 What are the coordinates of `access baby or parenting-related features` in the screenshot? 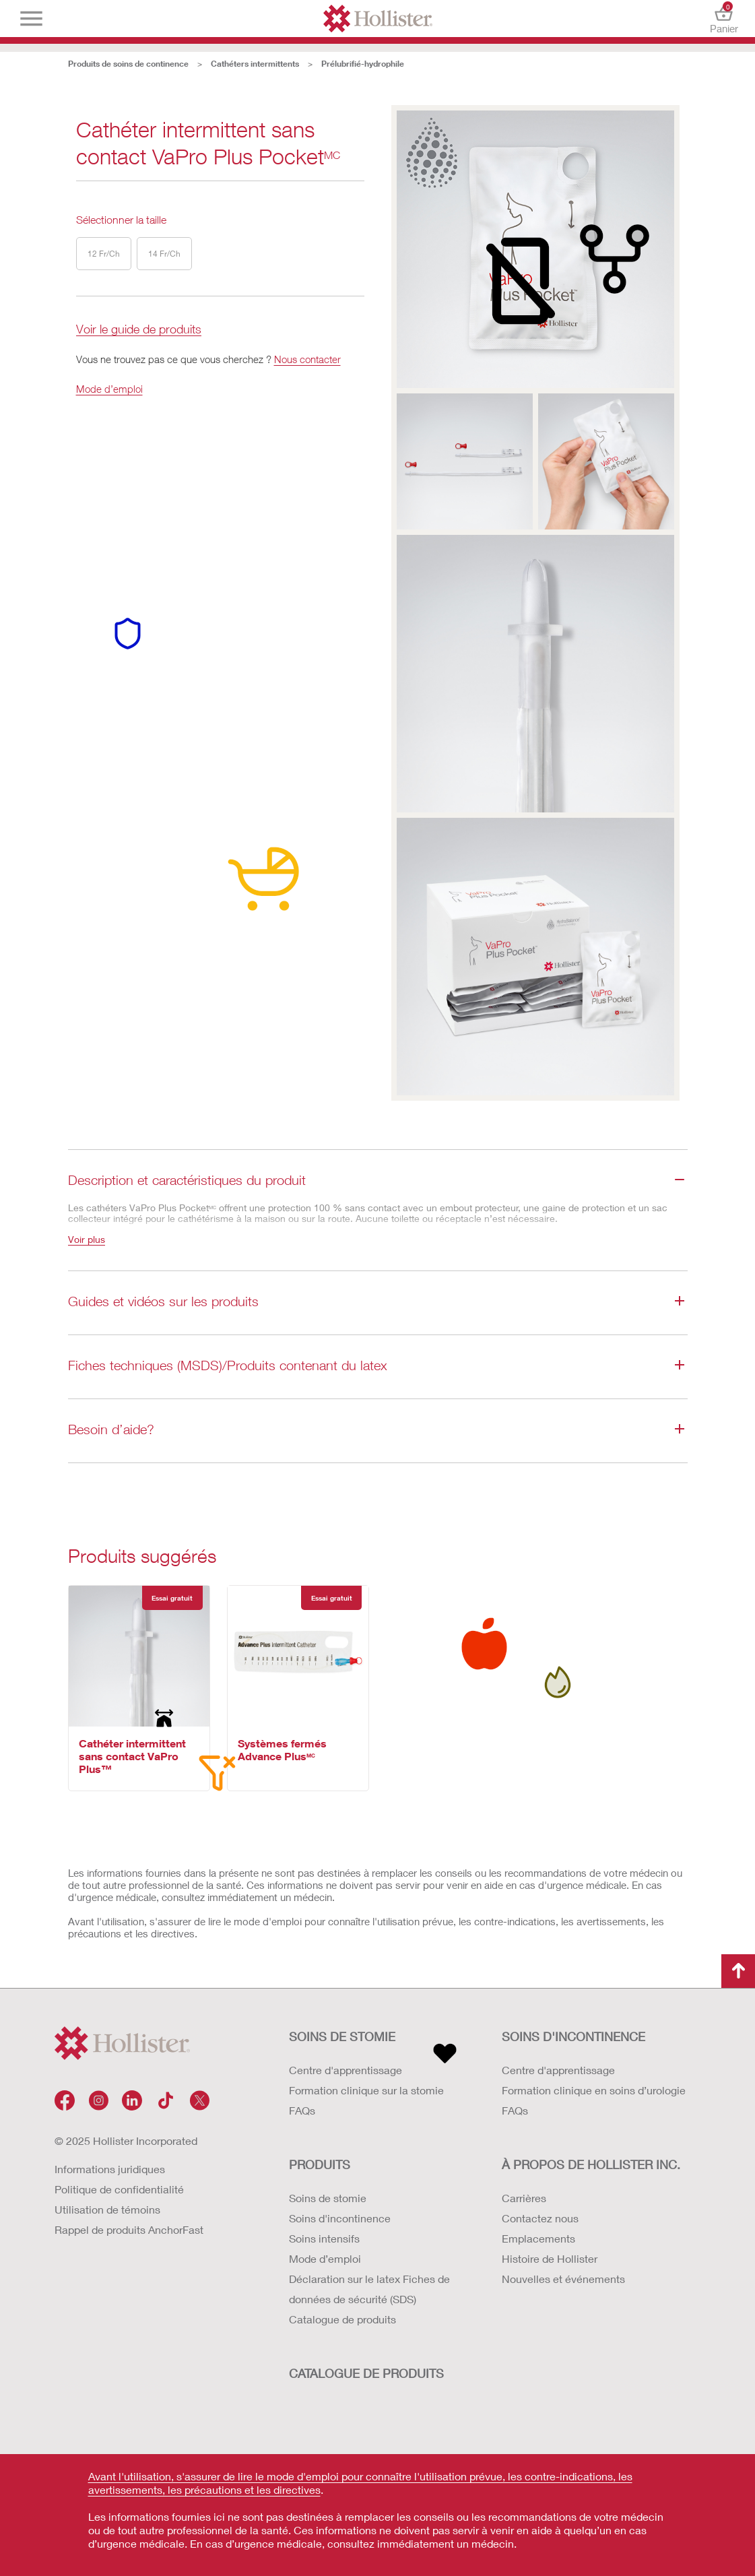 It's located at (265, 876).